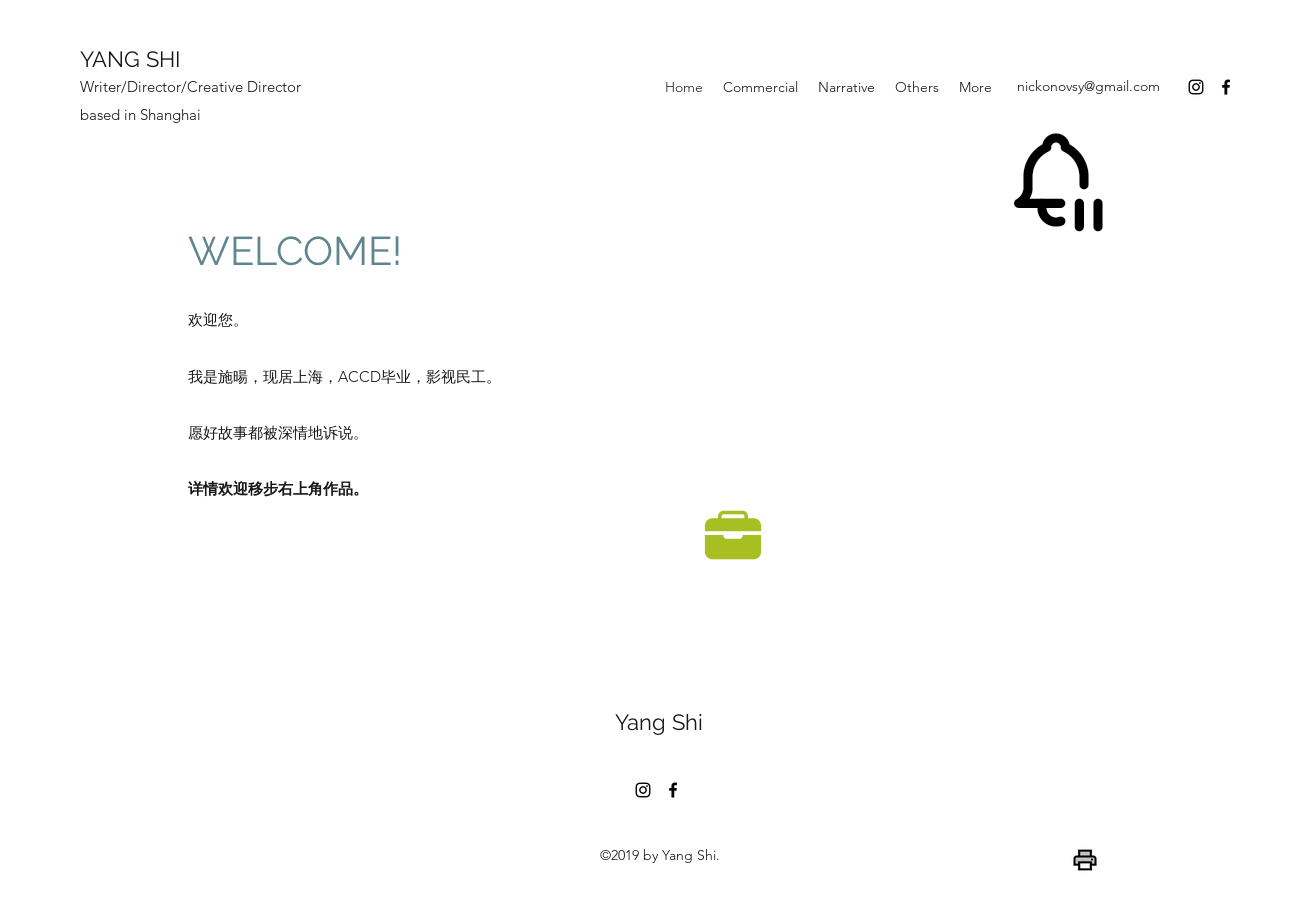 This screenshot has height=900, width=1316. Describe the element at coordinates (733, 535) in the screenshot. I see `access work or business-related content` at that location.